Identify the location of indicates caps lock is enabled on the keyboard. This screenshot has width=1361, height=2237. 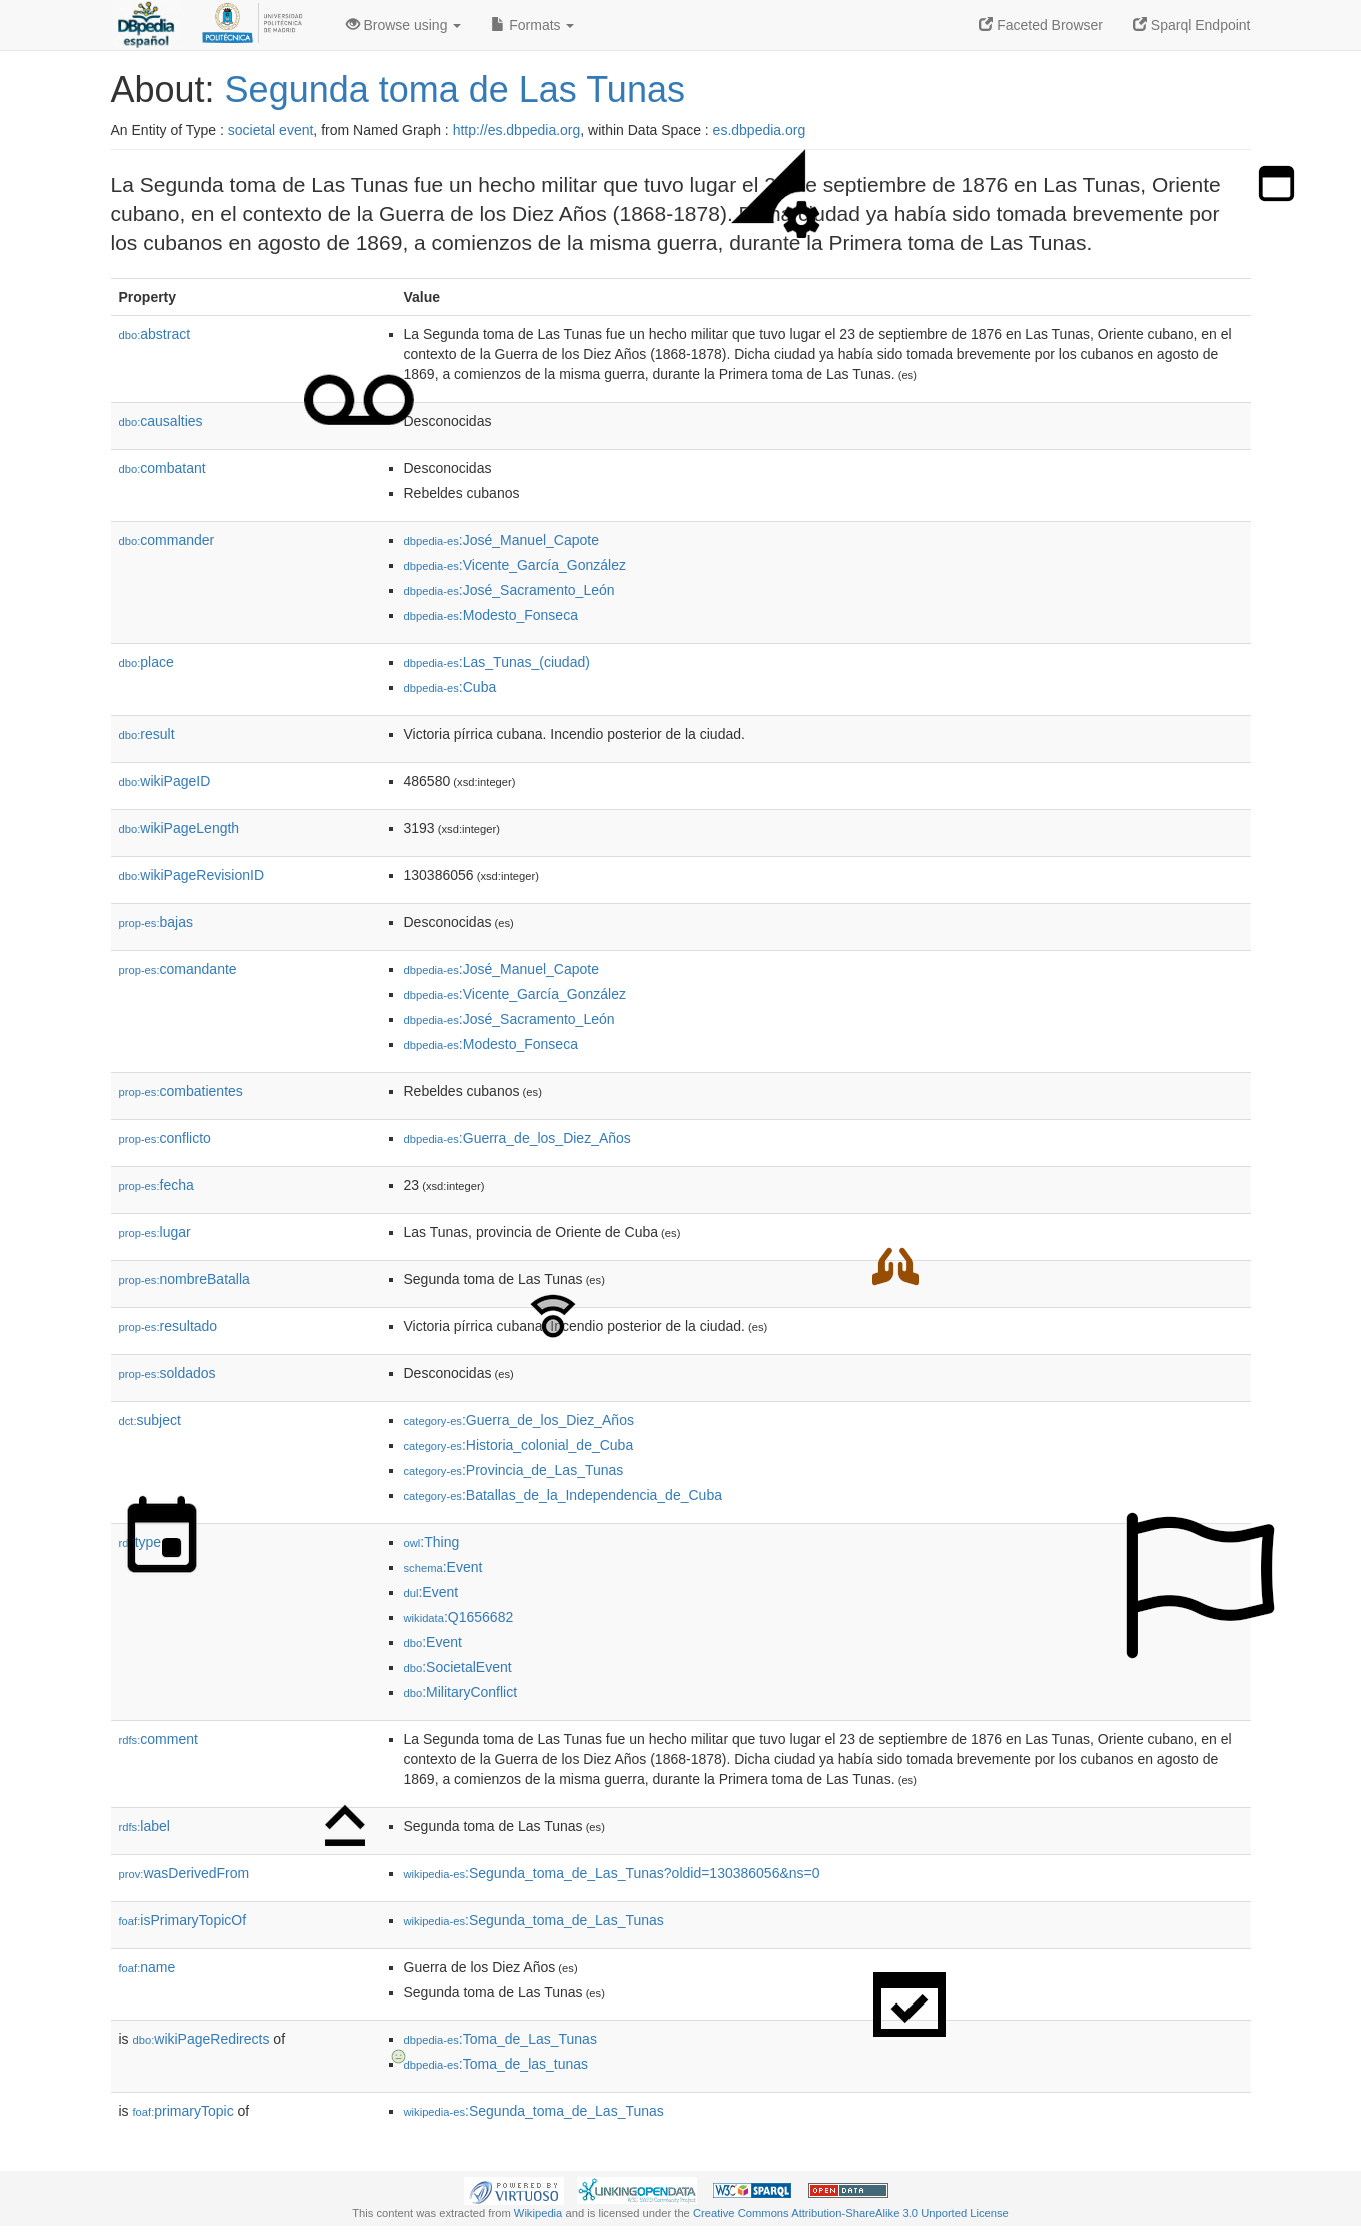
(345, 1826).